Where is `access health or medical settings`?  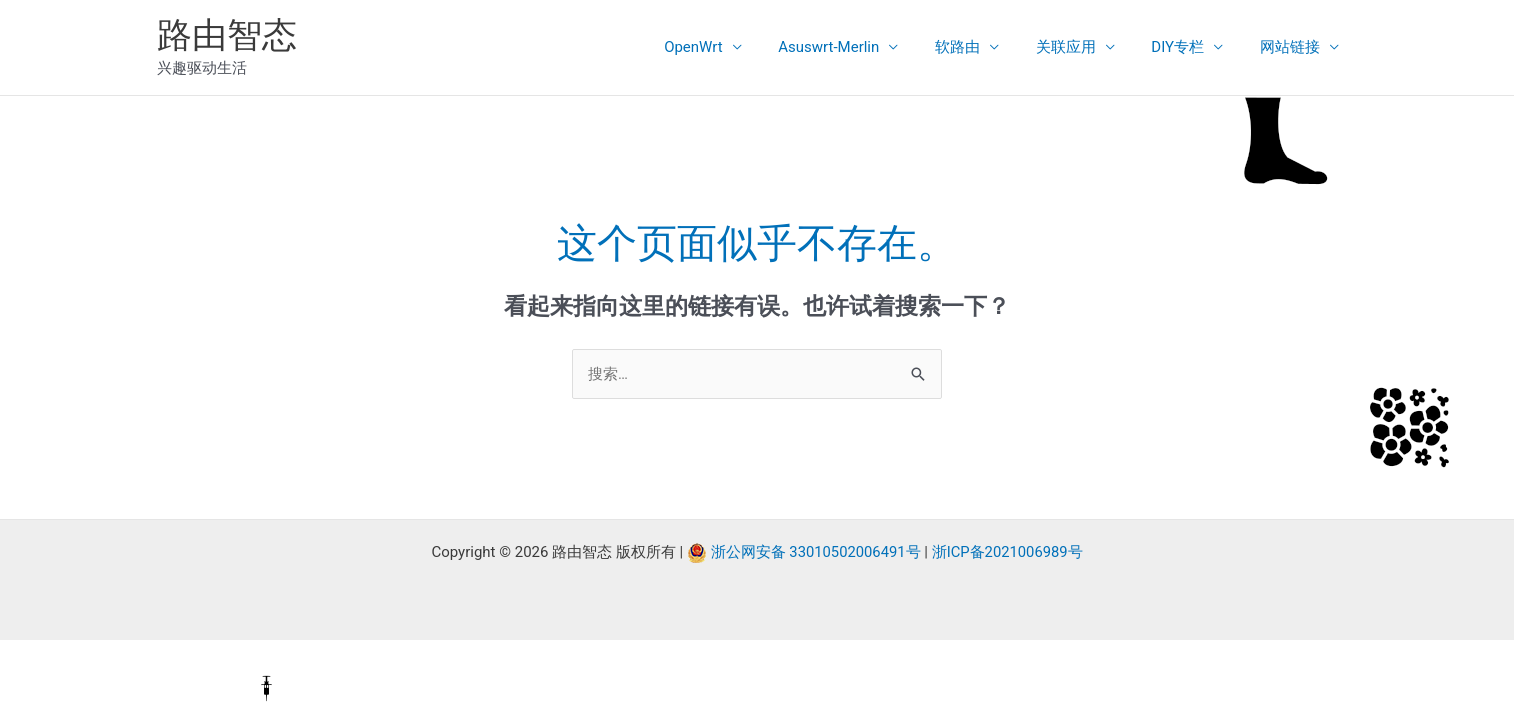 access health or medical settings is located at coordinates (266, 688).